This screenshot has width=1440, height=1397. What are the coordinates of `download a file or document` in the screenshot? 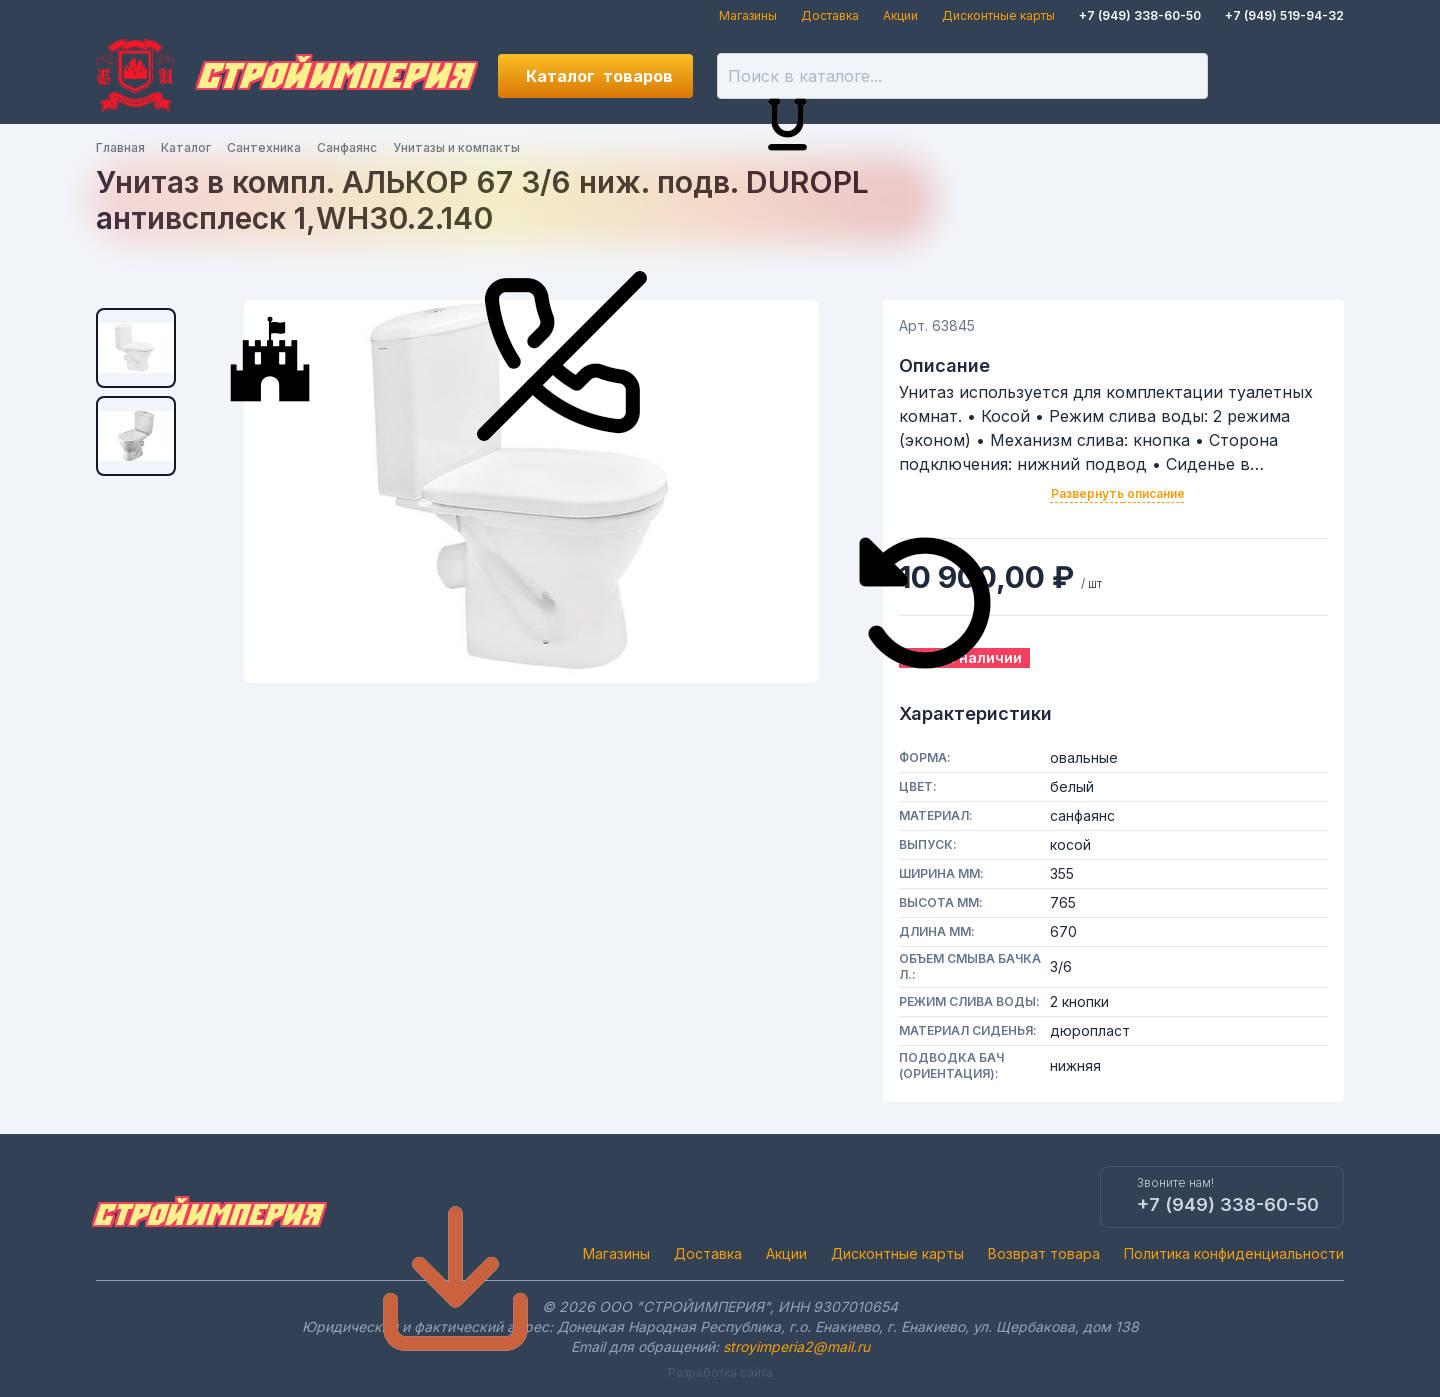 It's located at (455, 1278).